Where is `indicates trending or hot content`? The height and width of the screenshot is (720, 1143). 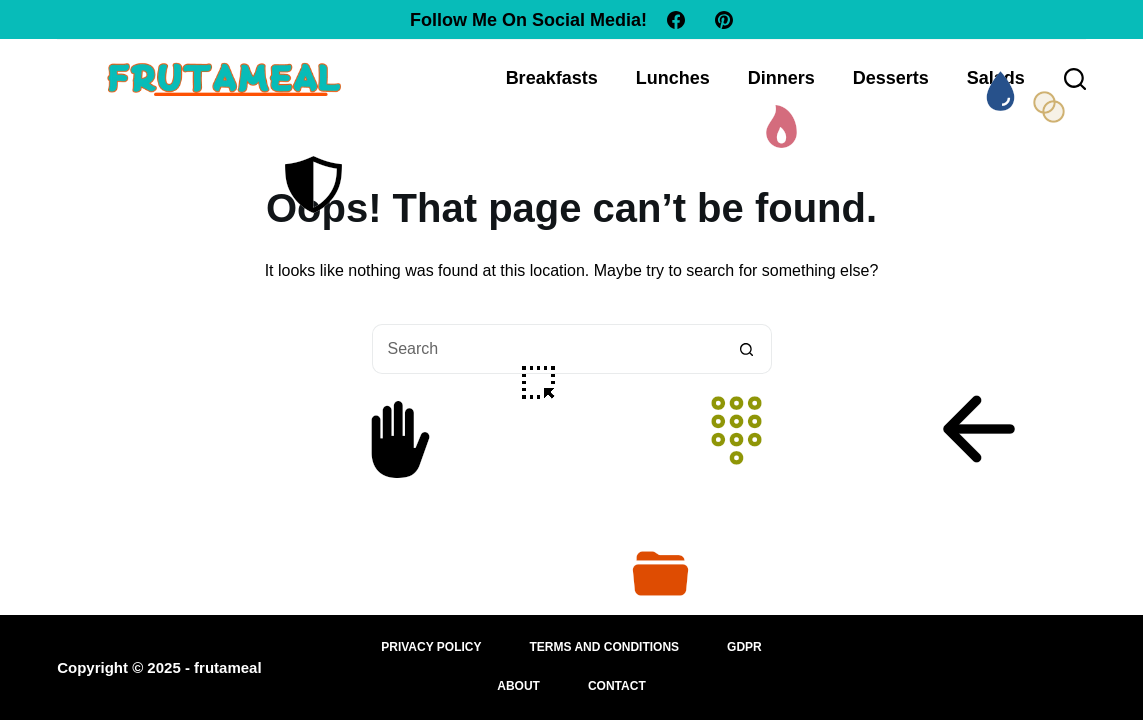
indicates trending or hot content is located at coordinates (781, 126).